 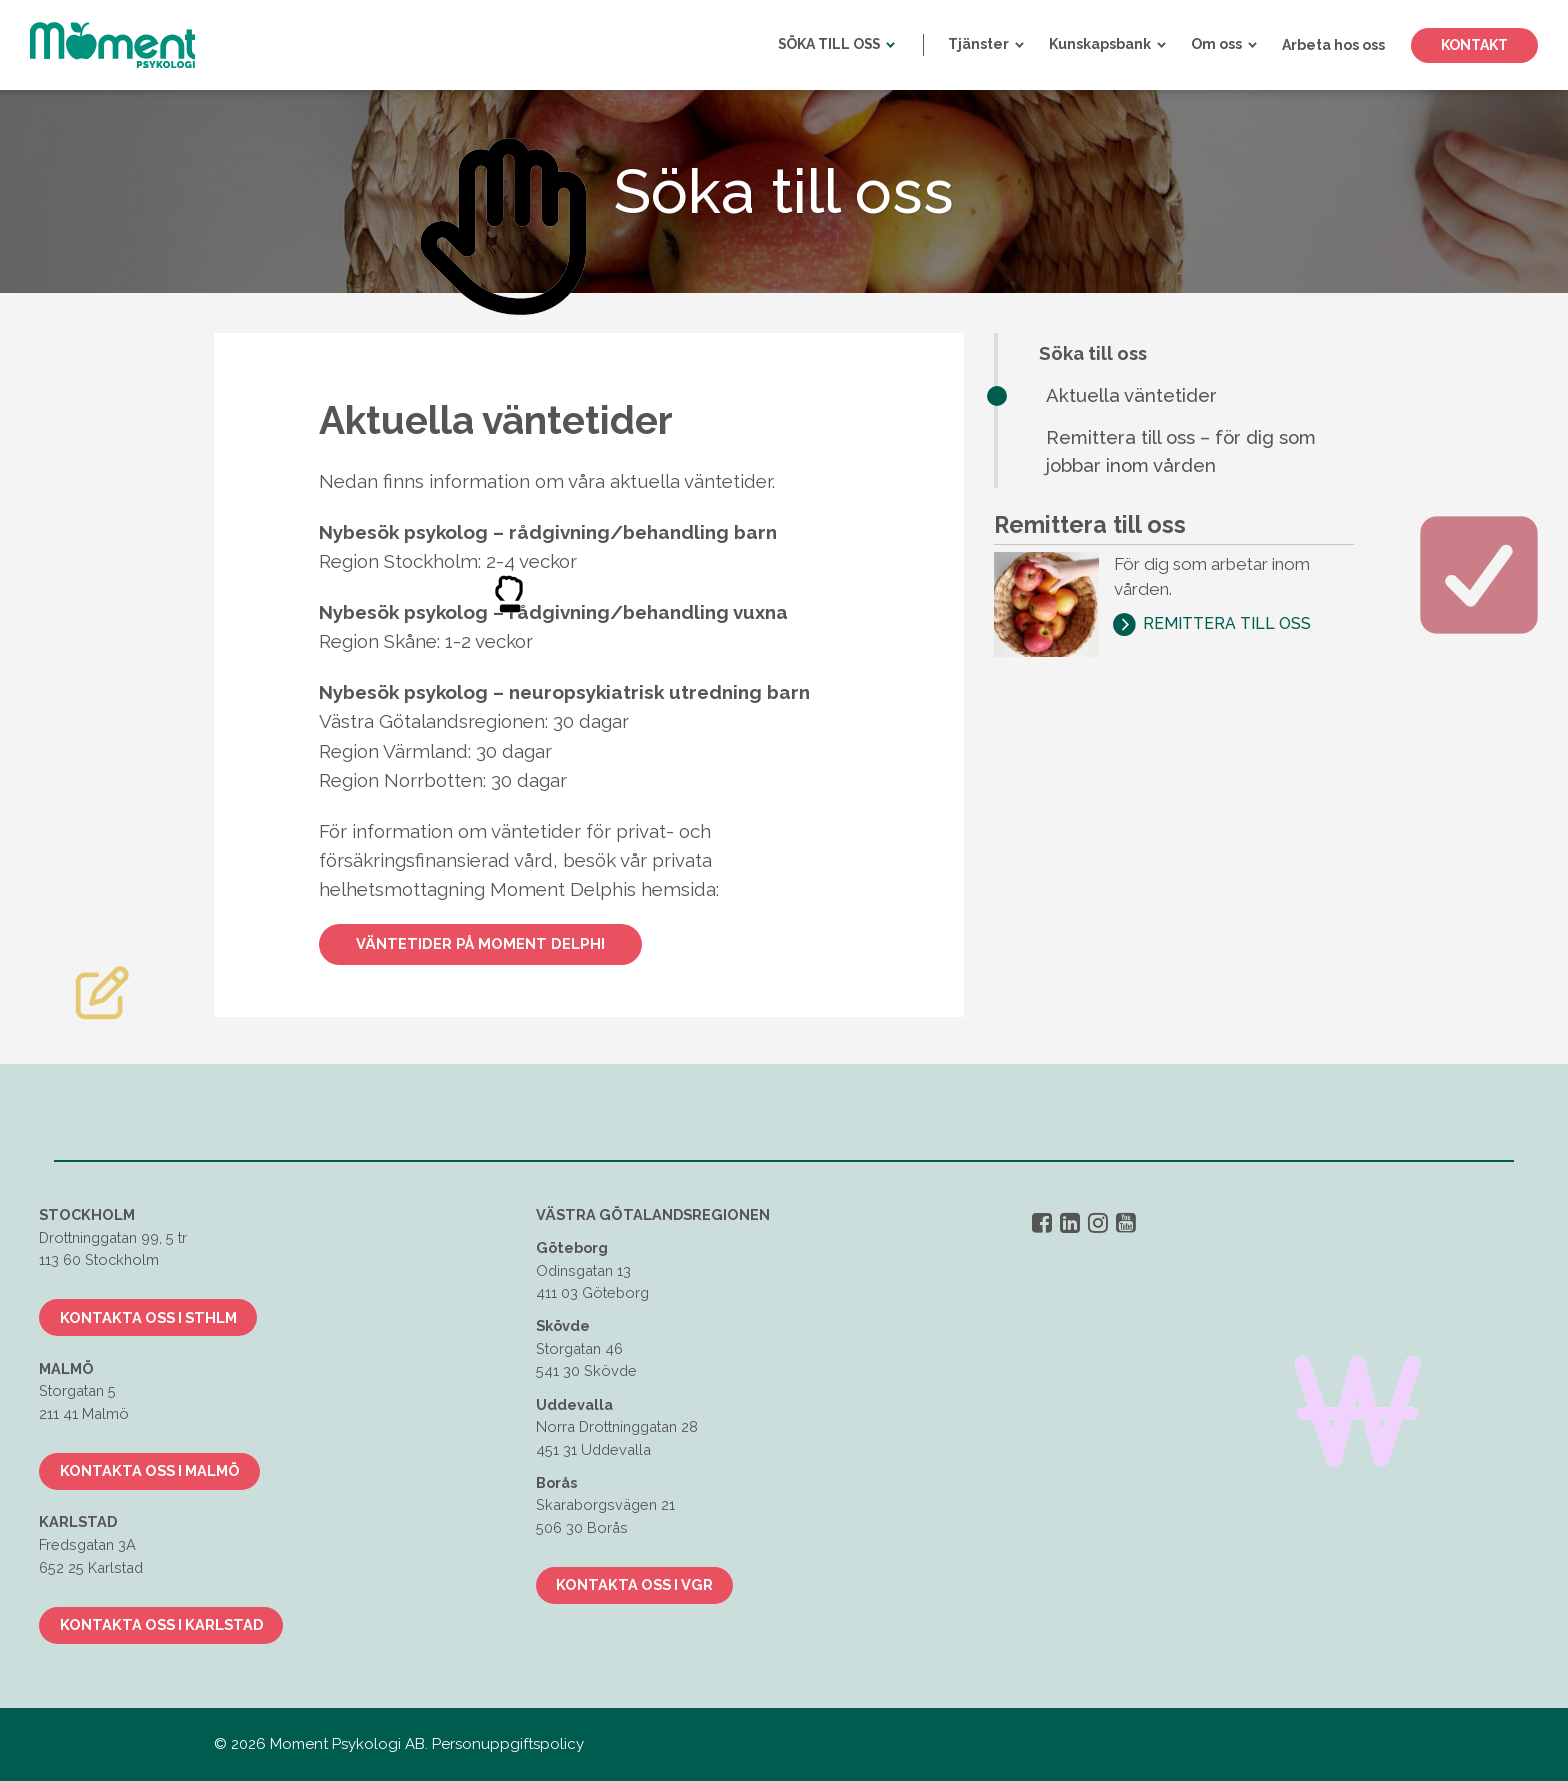 I want to click on confirm or submit an action, so click(x=1479, y=575).